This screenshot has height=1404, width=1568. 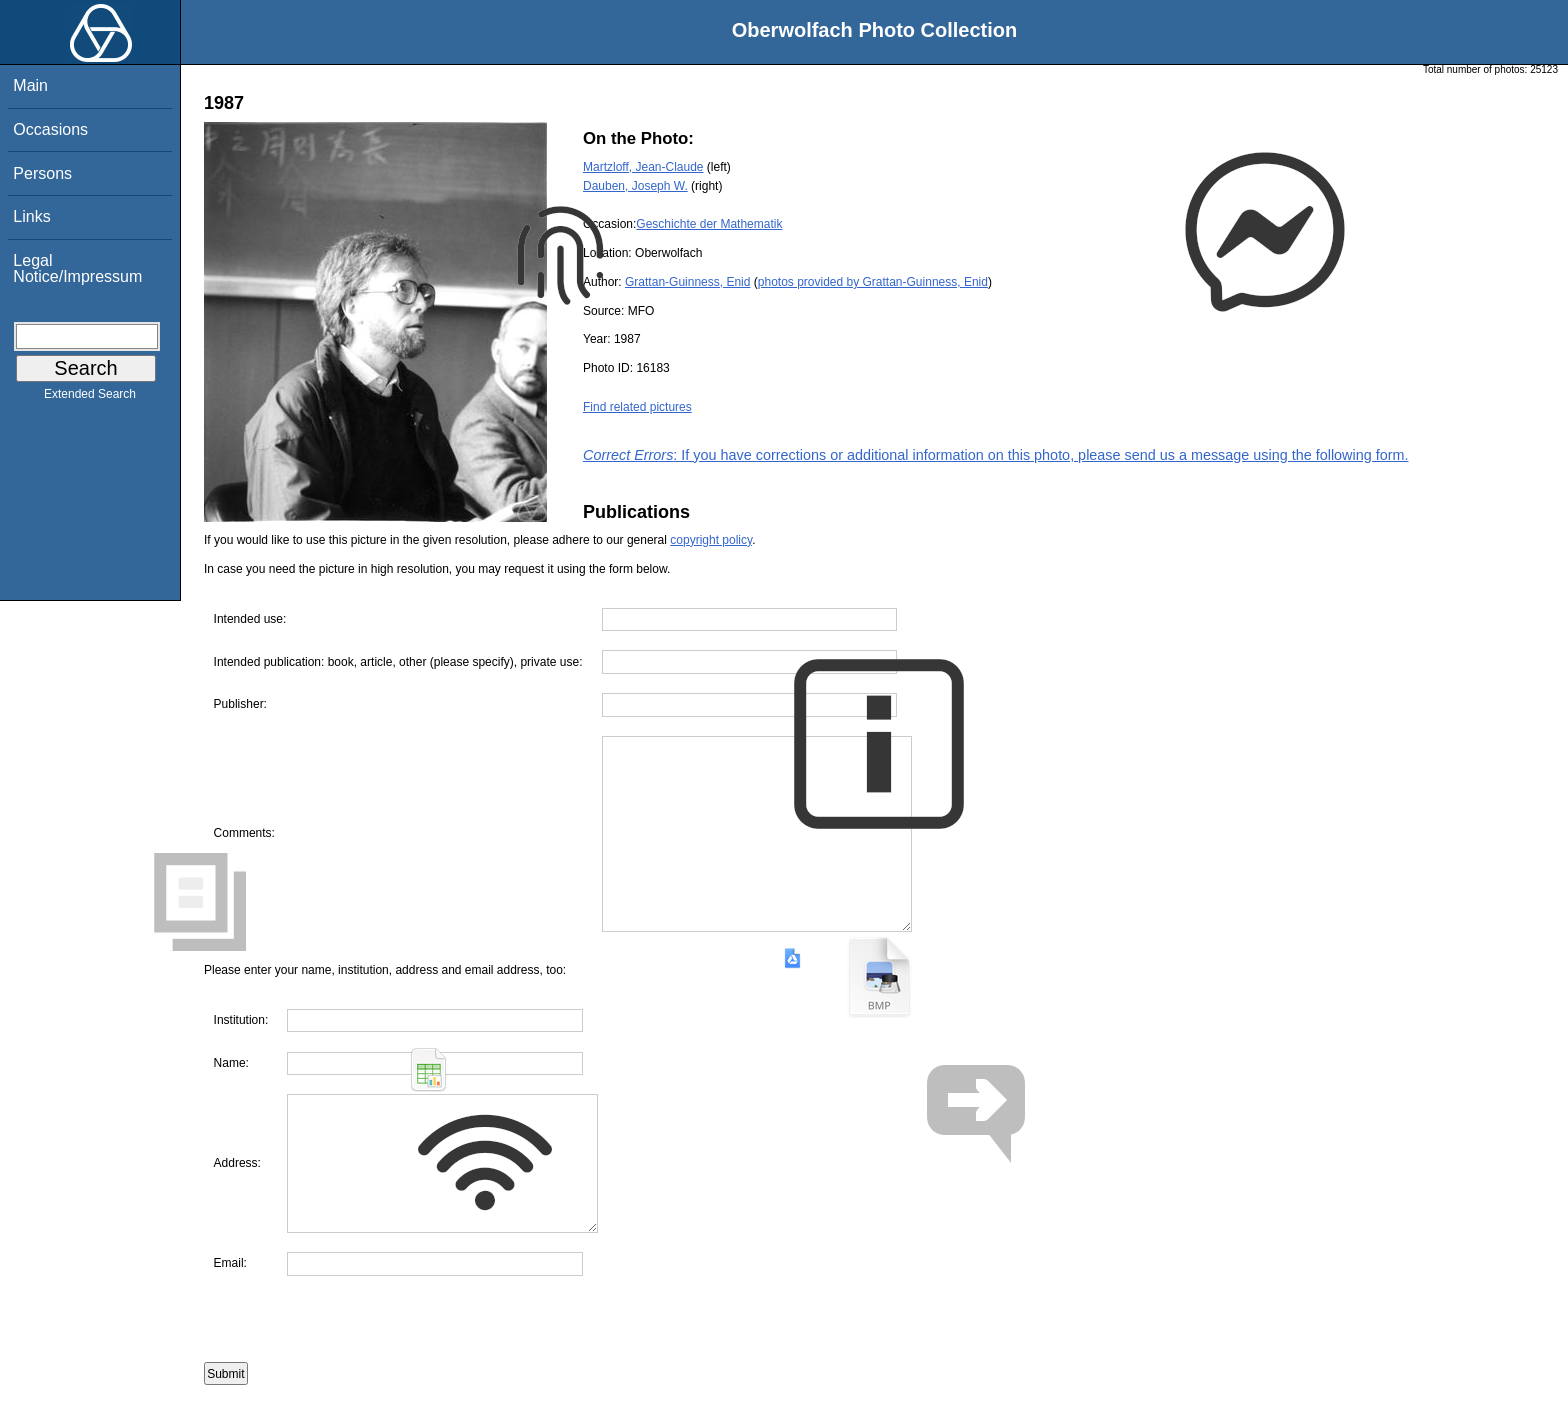 What do you see at coordinates (197, 902) in the screenshot?
I see `switch to paged view mode` at bounding box center [197, 902].